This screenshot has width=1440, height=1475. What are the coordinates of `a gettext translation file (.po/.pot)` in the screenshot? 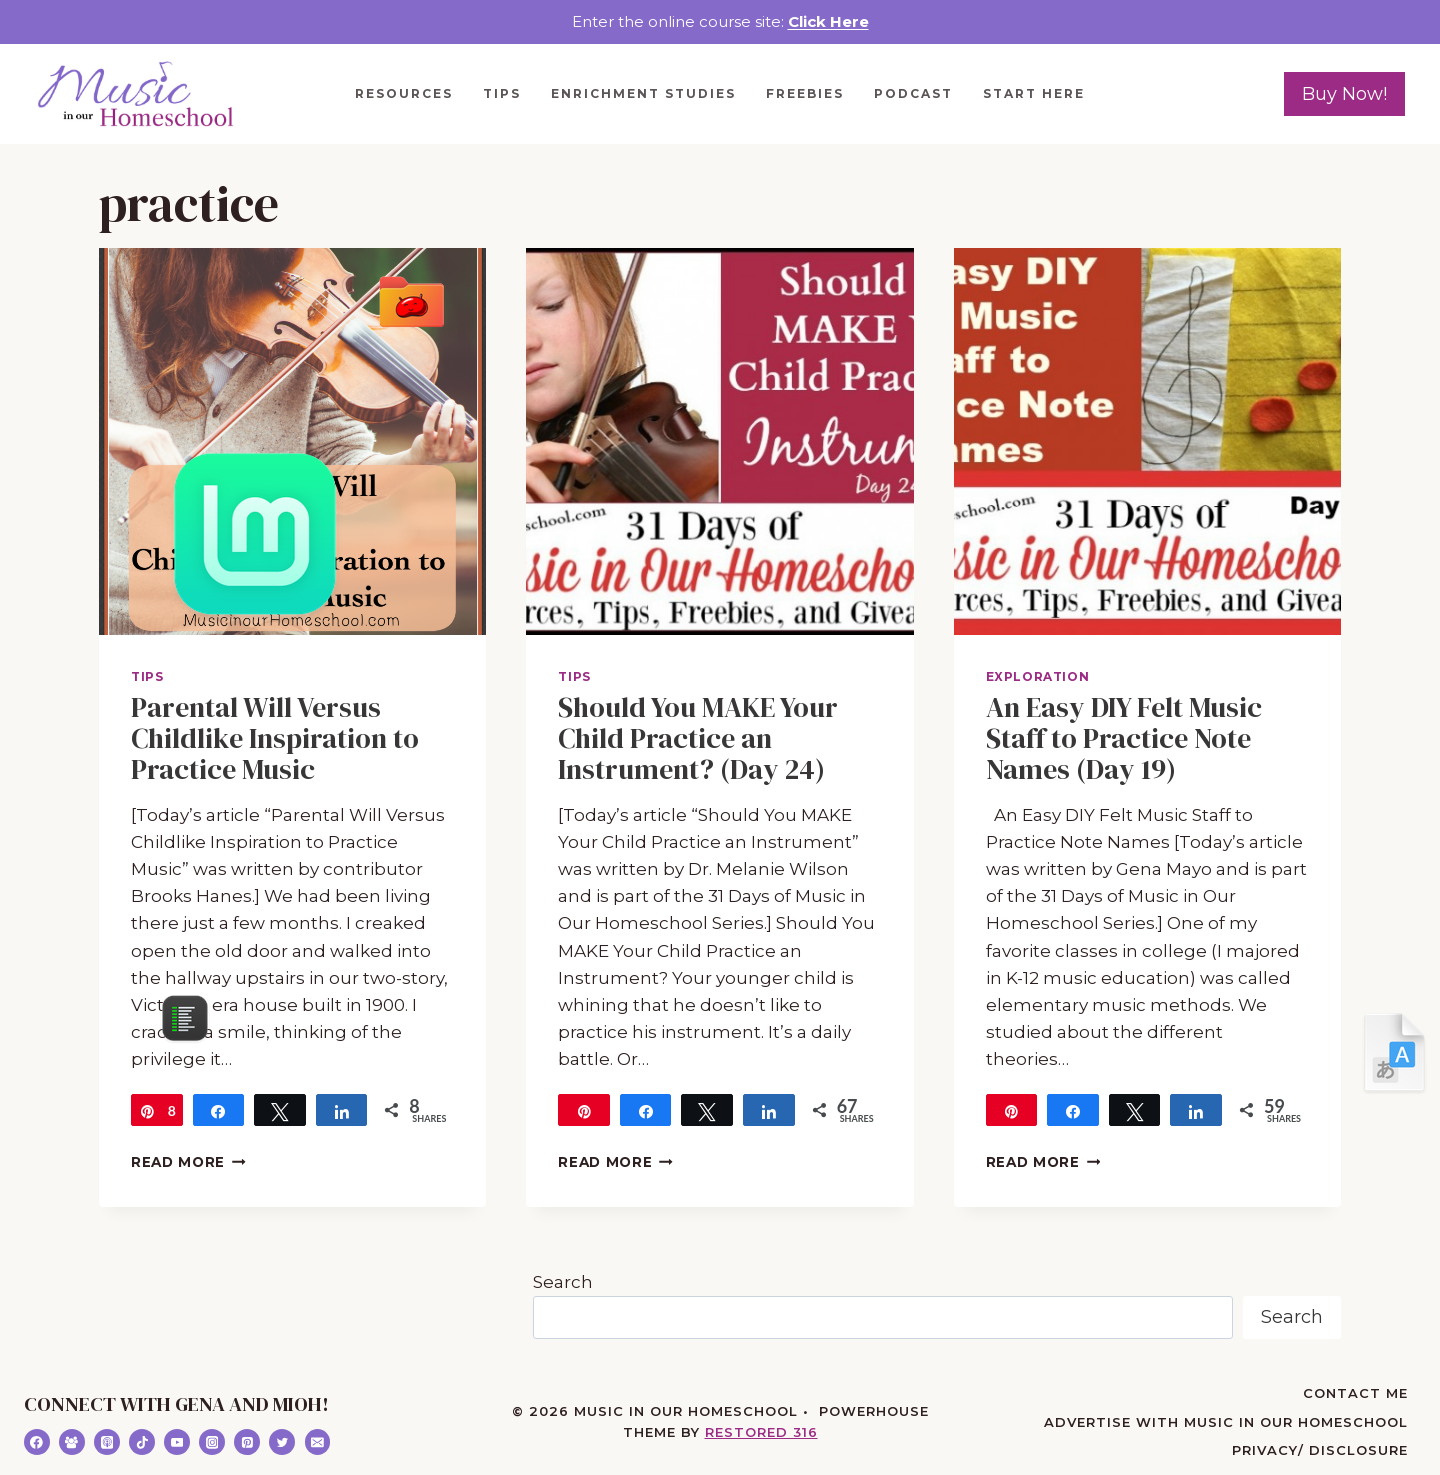 It's located at (1394, 1053).